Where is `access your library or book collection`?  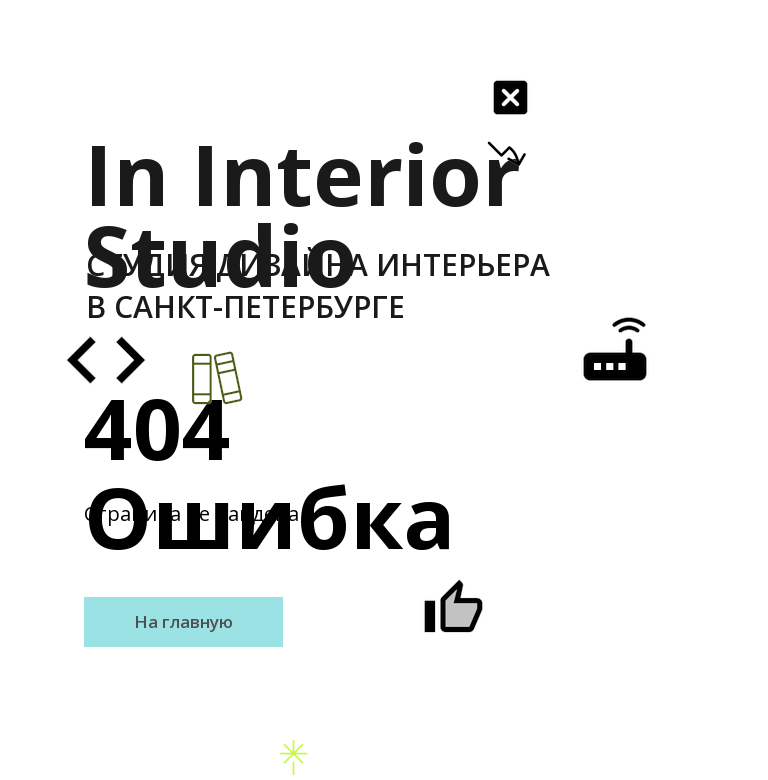
access your library or book collection is located at coordinates (215, 379).